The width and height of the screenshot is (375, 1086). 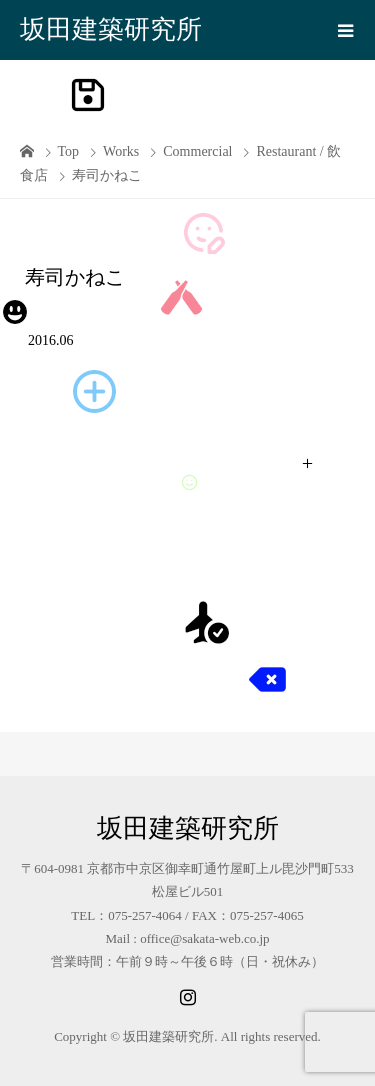 I want to click on add an emoji or reaction, so click(x=189, y=482).